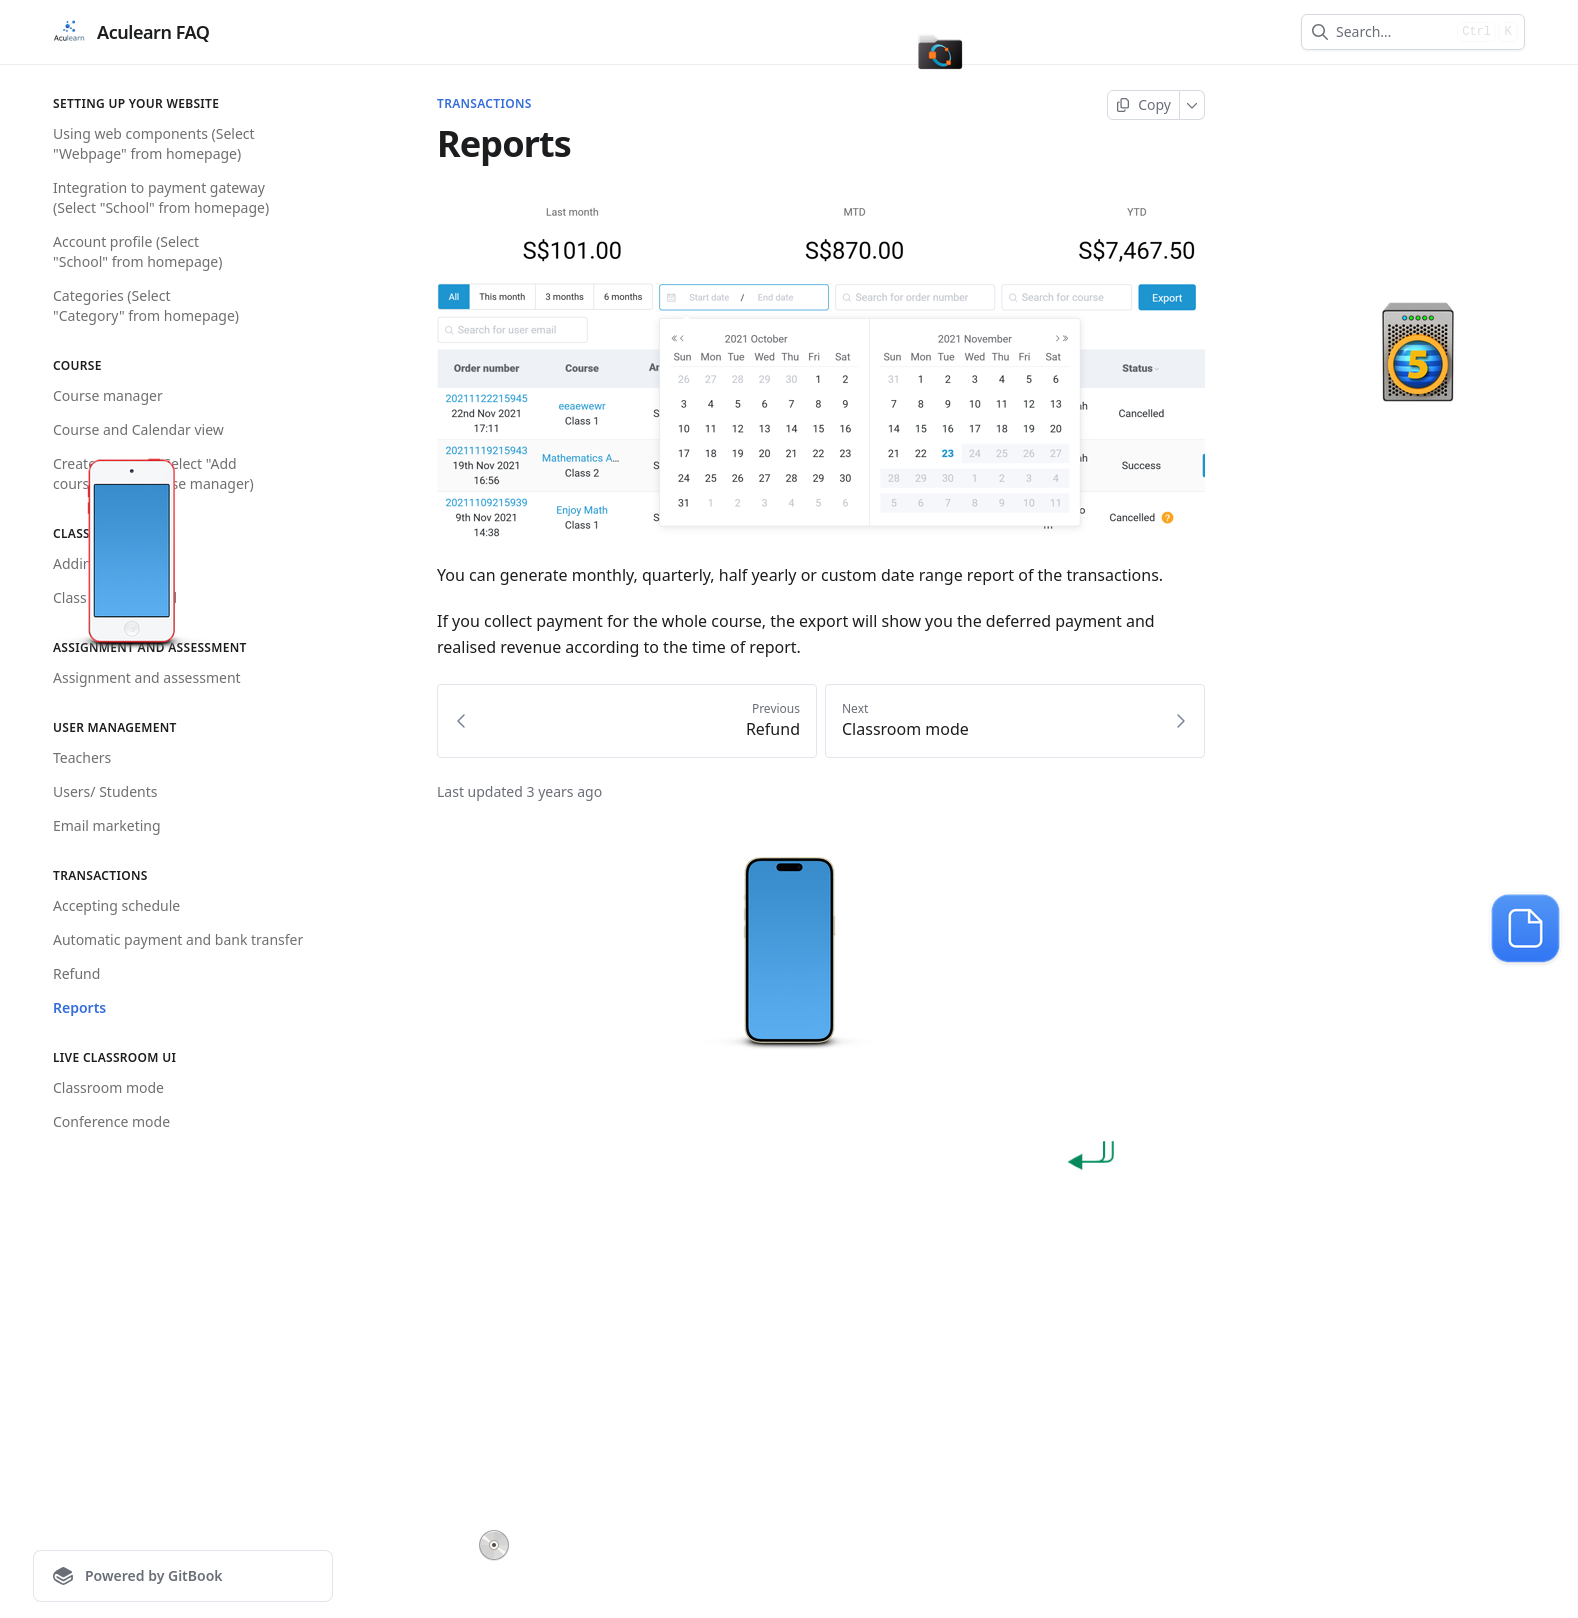 The width and height of the screenshot is (1578, 1618). Describe the element at coordinates (1418, 352) in the screenshot. I see `RAID 5 storage configuration status` at that location.